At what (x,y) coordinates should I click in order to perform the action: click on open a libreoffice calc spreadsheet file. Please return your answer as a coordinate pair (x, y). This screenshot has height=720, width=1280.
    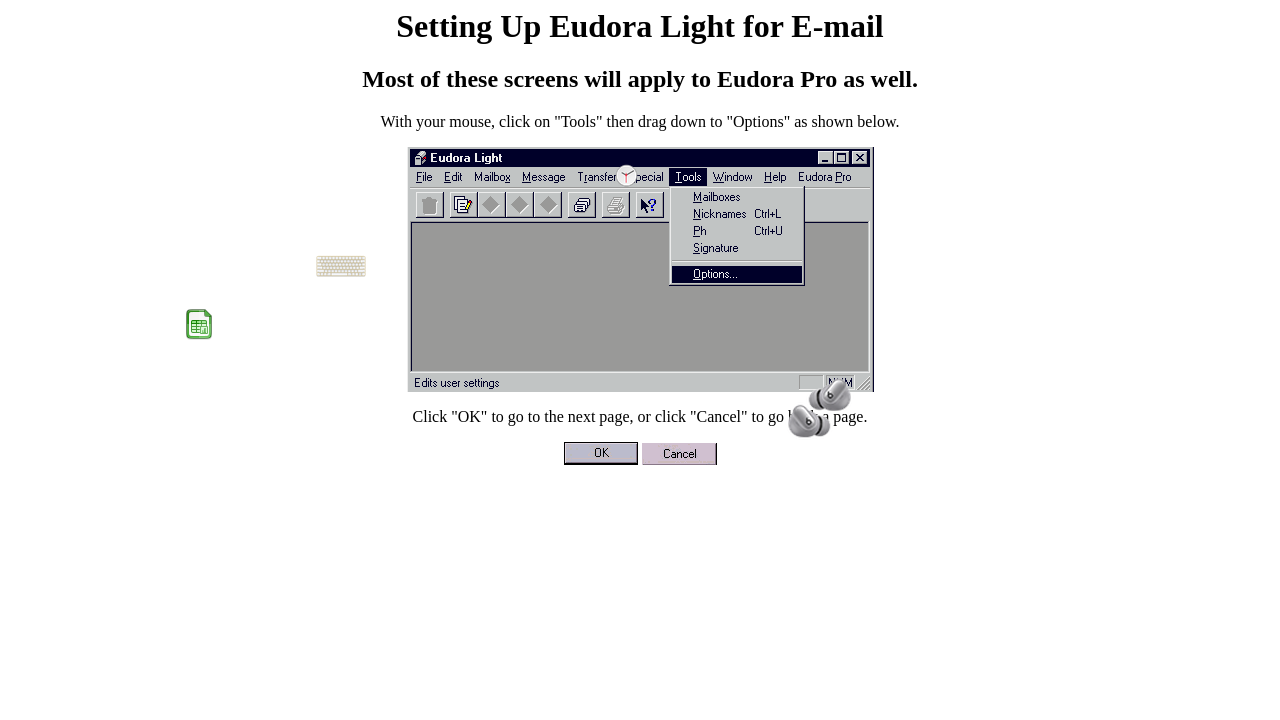
    Looking at the image, I should click on (199, 324).